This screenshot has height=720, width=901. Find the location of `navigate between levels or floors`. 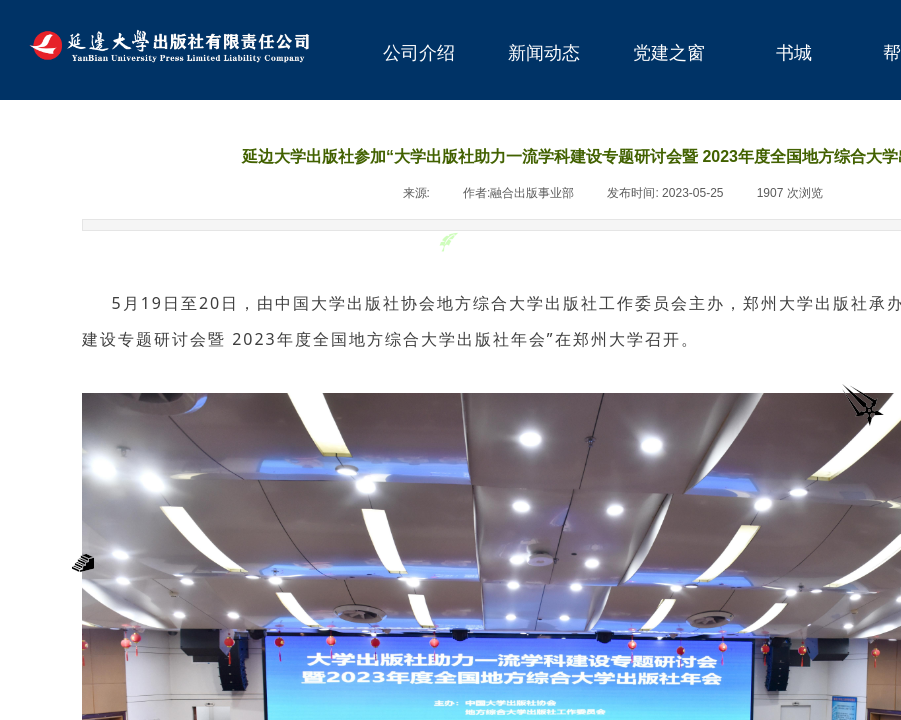

navigate between levels or floors is located at coordinates (83, 563).